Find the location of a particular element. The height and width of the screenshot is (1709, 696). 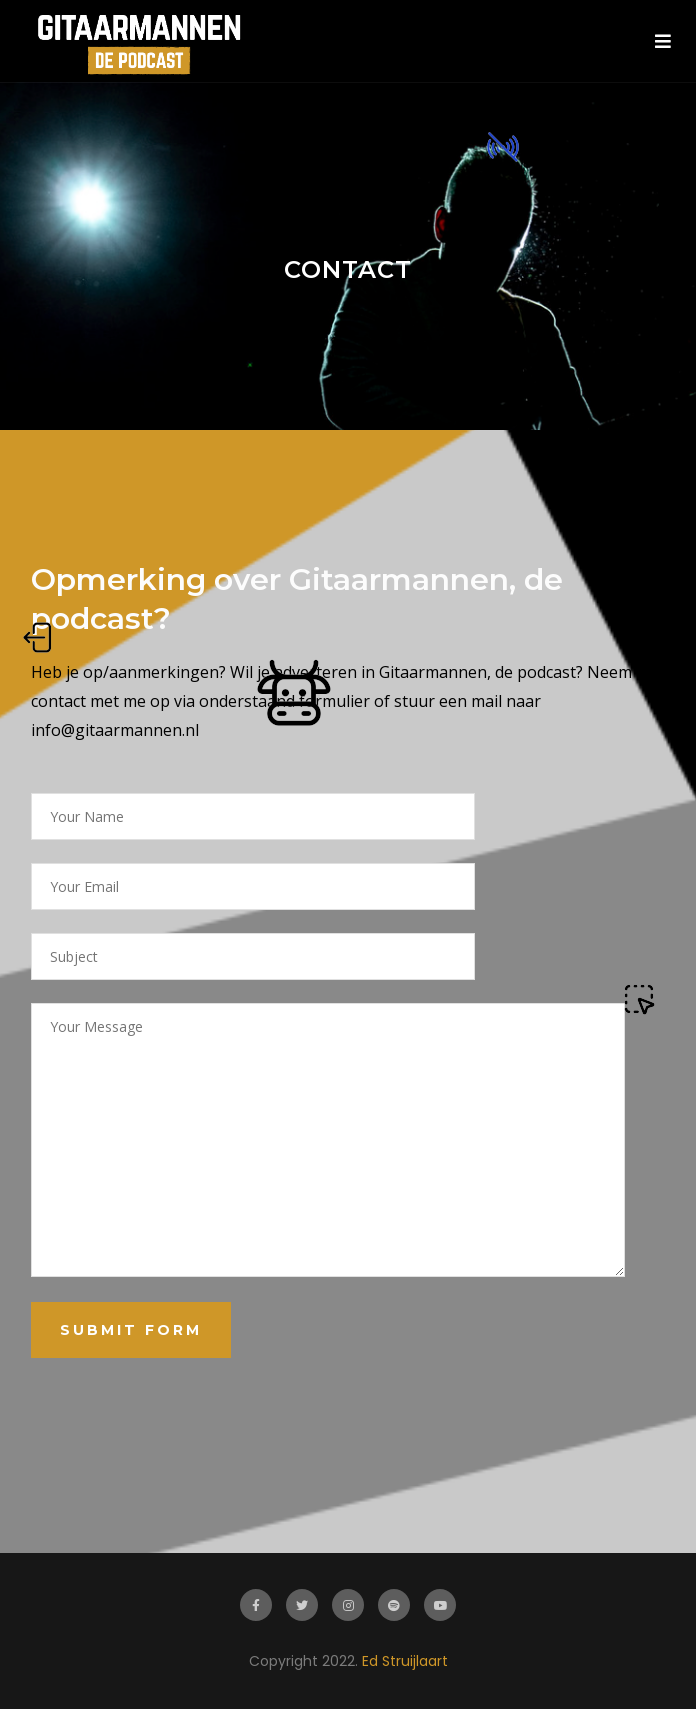

log out of your account is located at coordinates (39, 637).